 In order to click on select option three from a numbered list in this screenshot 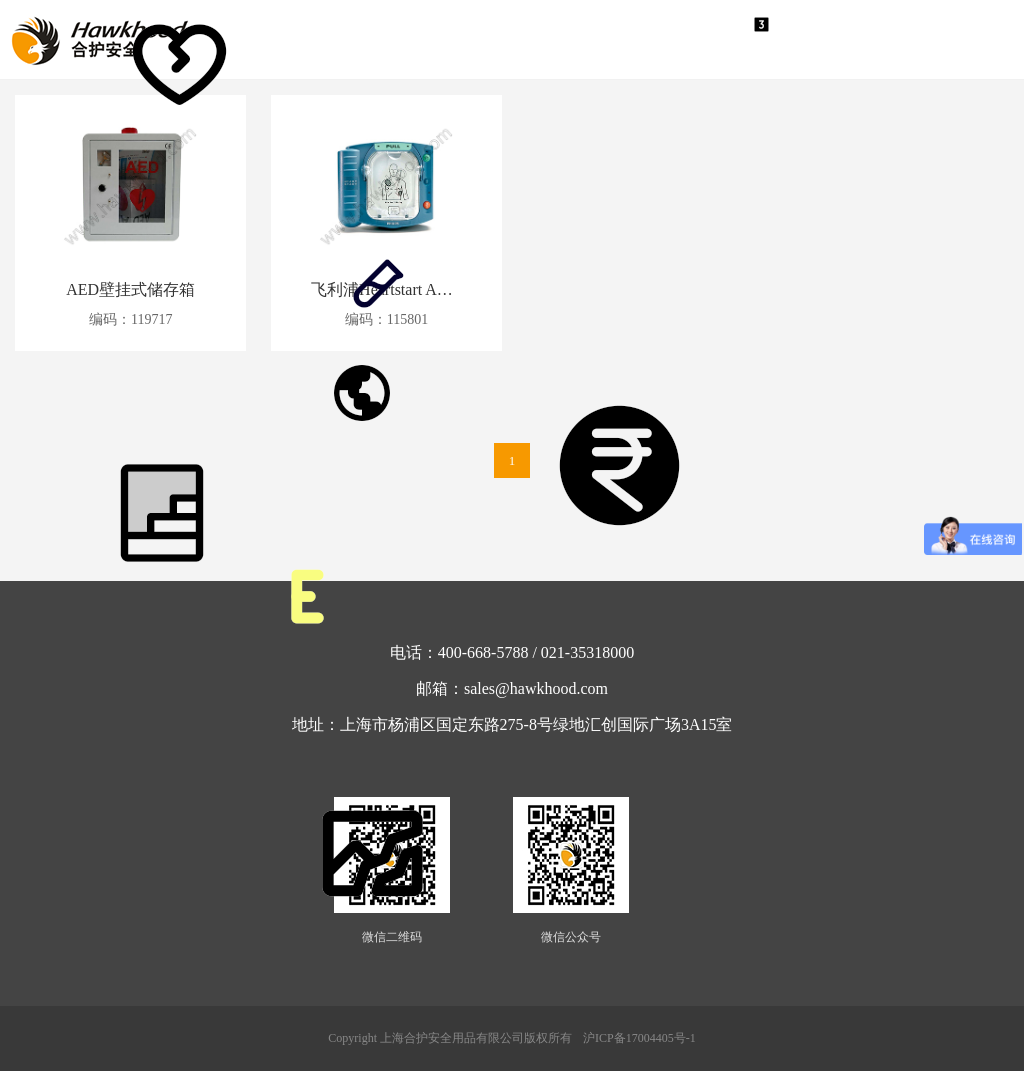, I will do `click(761, 24)`.